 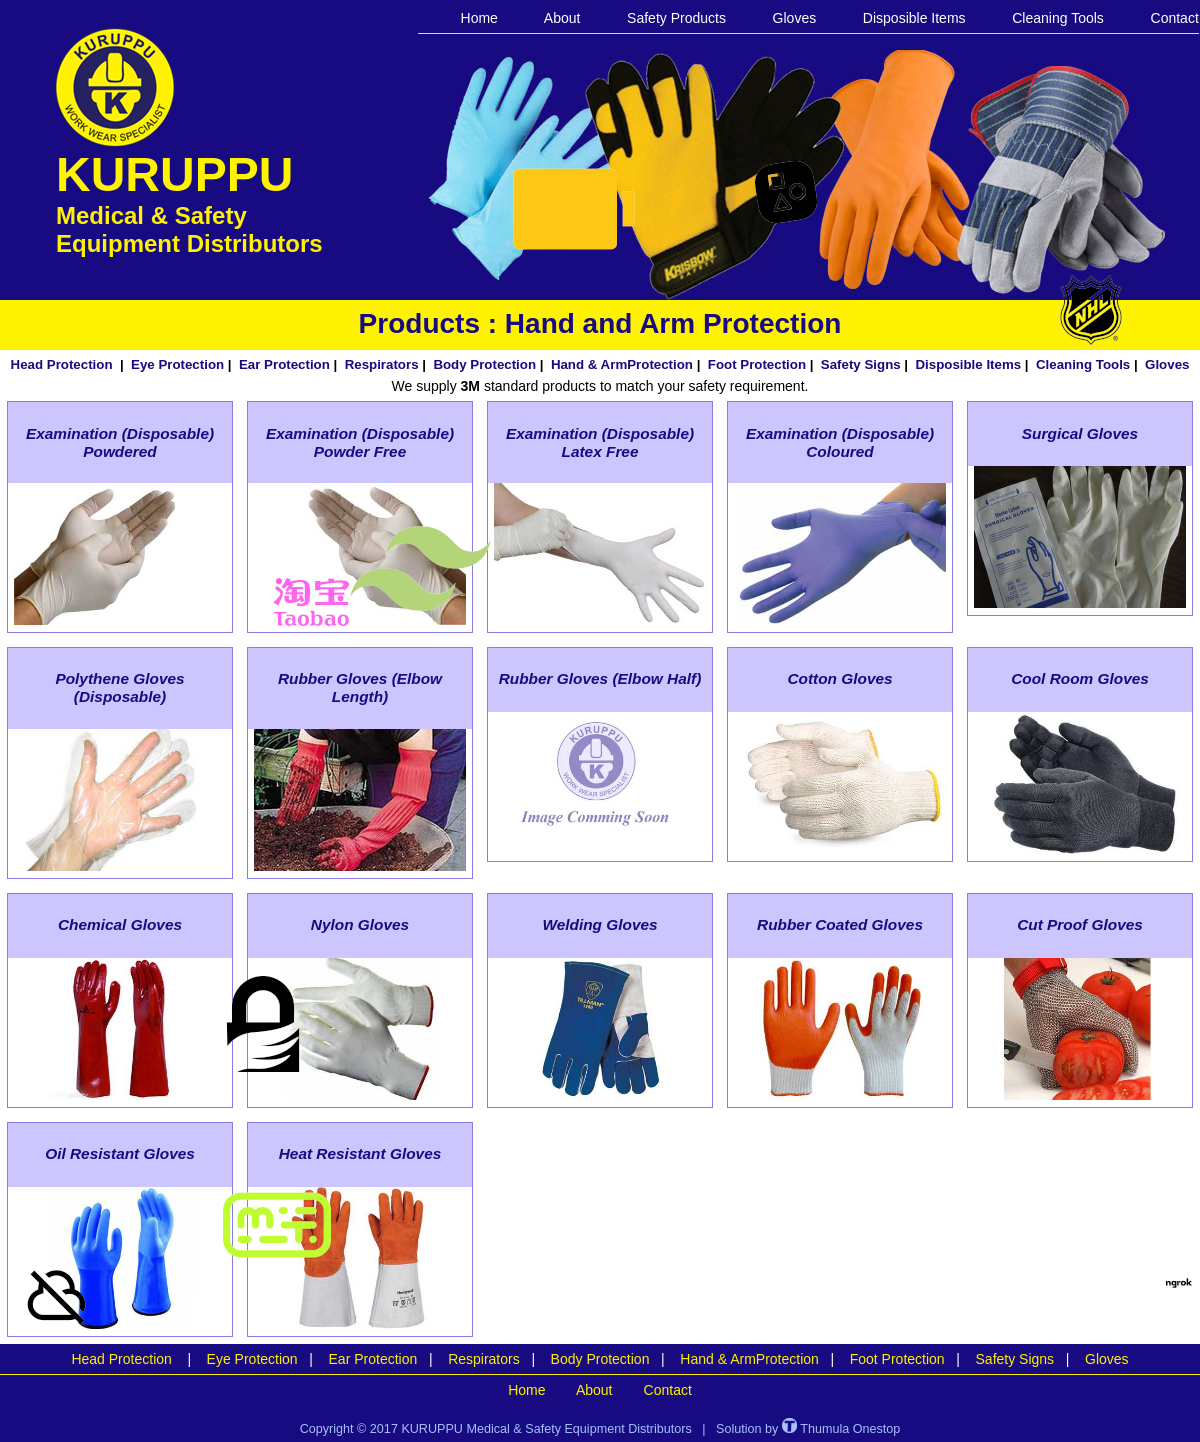 What do you see at coordinates (263, 1024) in the screenshot?
I see `gnu privacy guard (gpg) encryption software logo` at bounding box center [263, 1024].